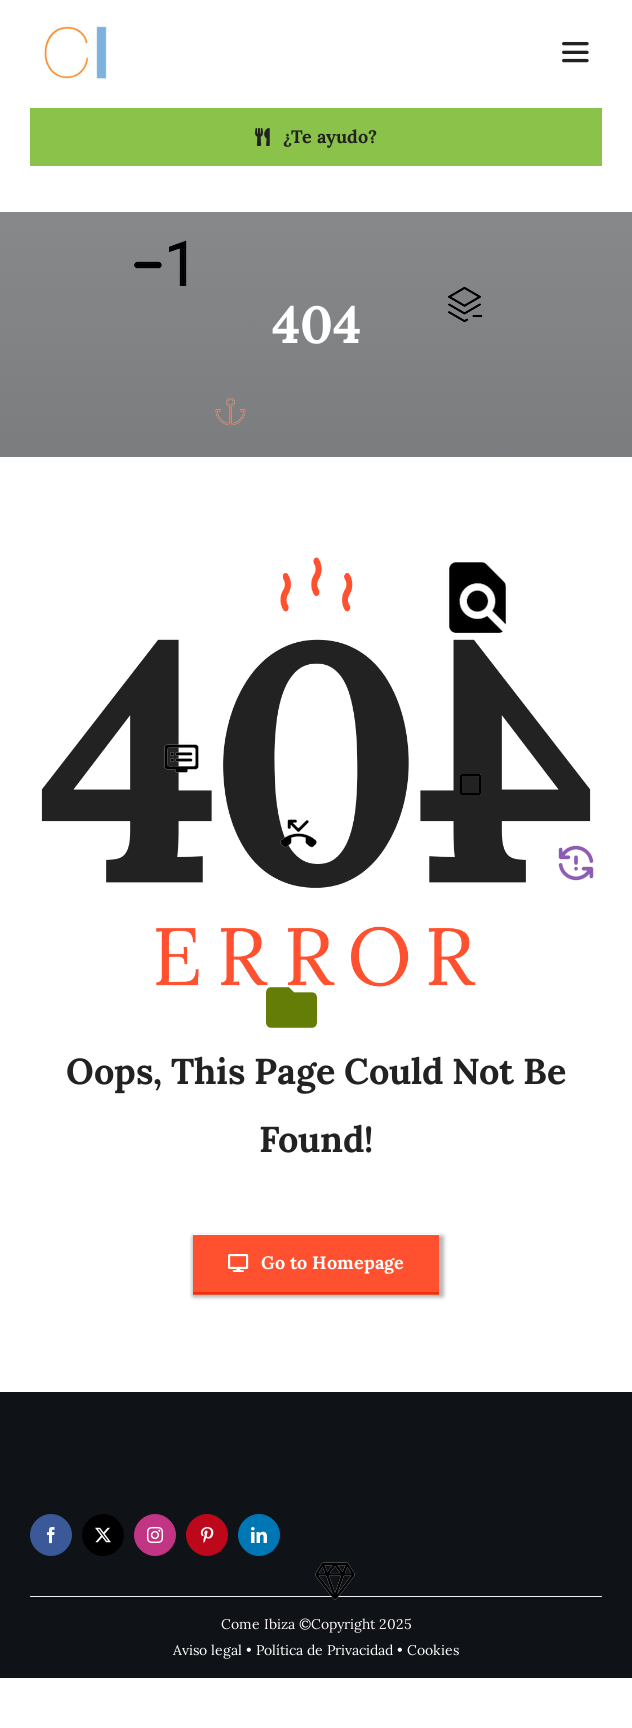 Image resolution: width=632 pixels, height=1728 pixels. Describe the element at coordinates (464, 304) in the screenshot. I see `remove a layer from the stack` at that location.